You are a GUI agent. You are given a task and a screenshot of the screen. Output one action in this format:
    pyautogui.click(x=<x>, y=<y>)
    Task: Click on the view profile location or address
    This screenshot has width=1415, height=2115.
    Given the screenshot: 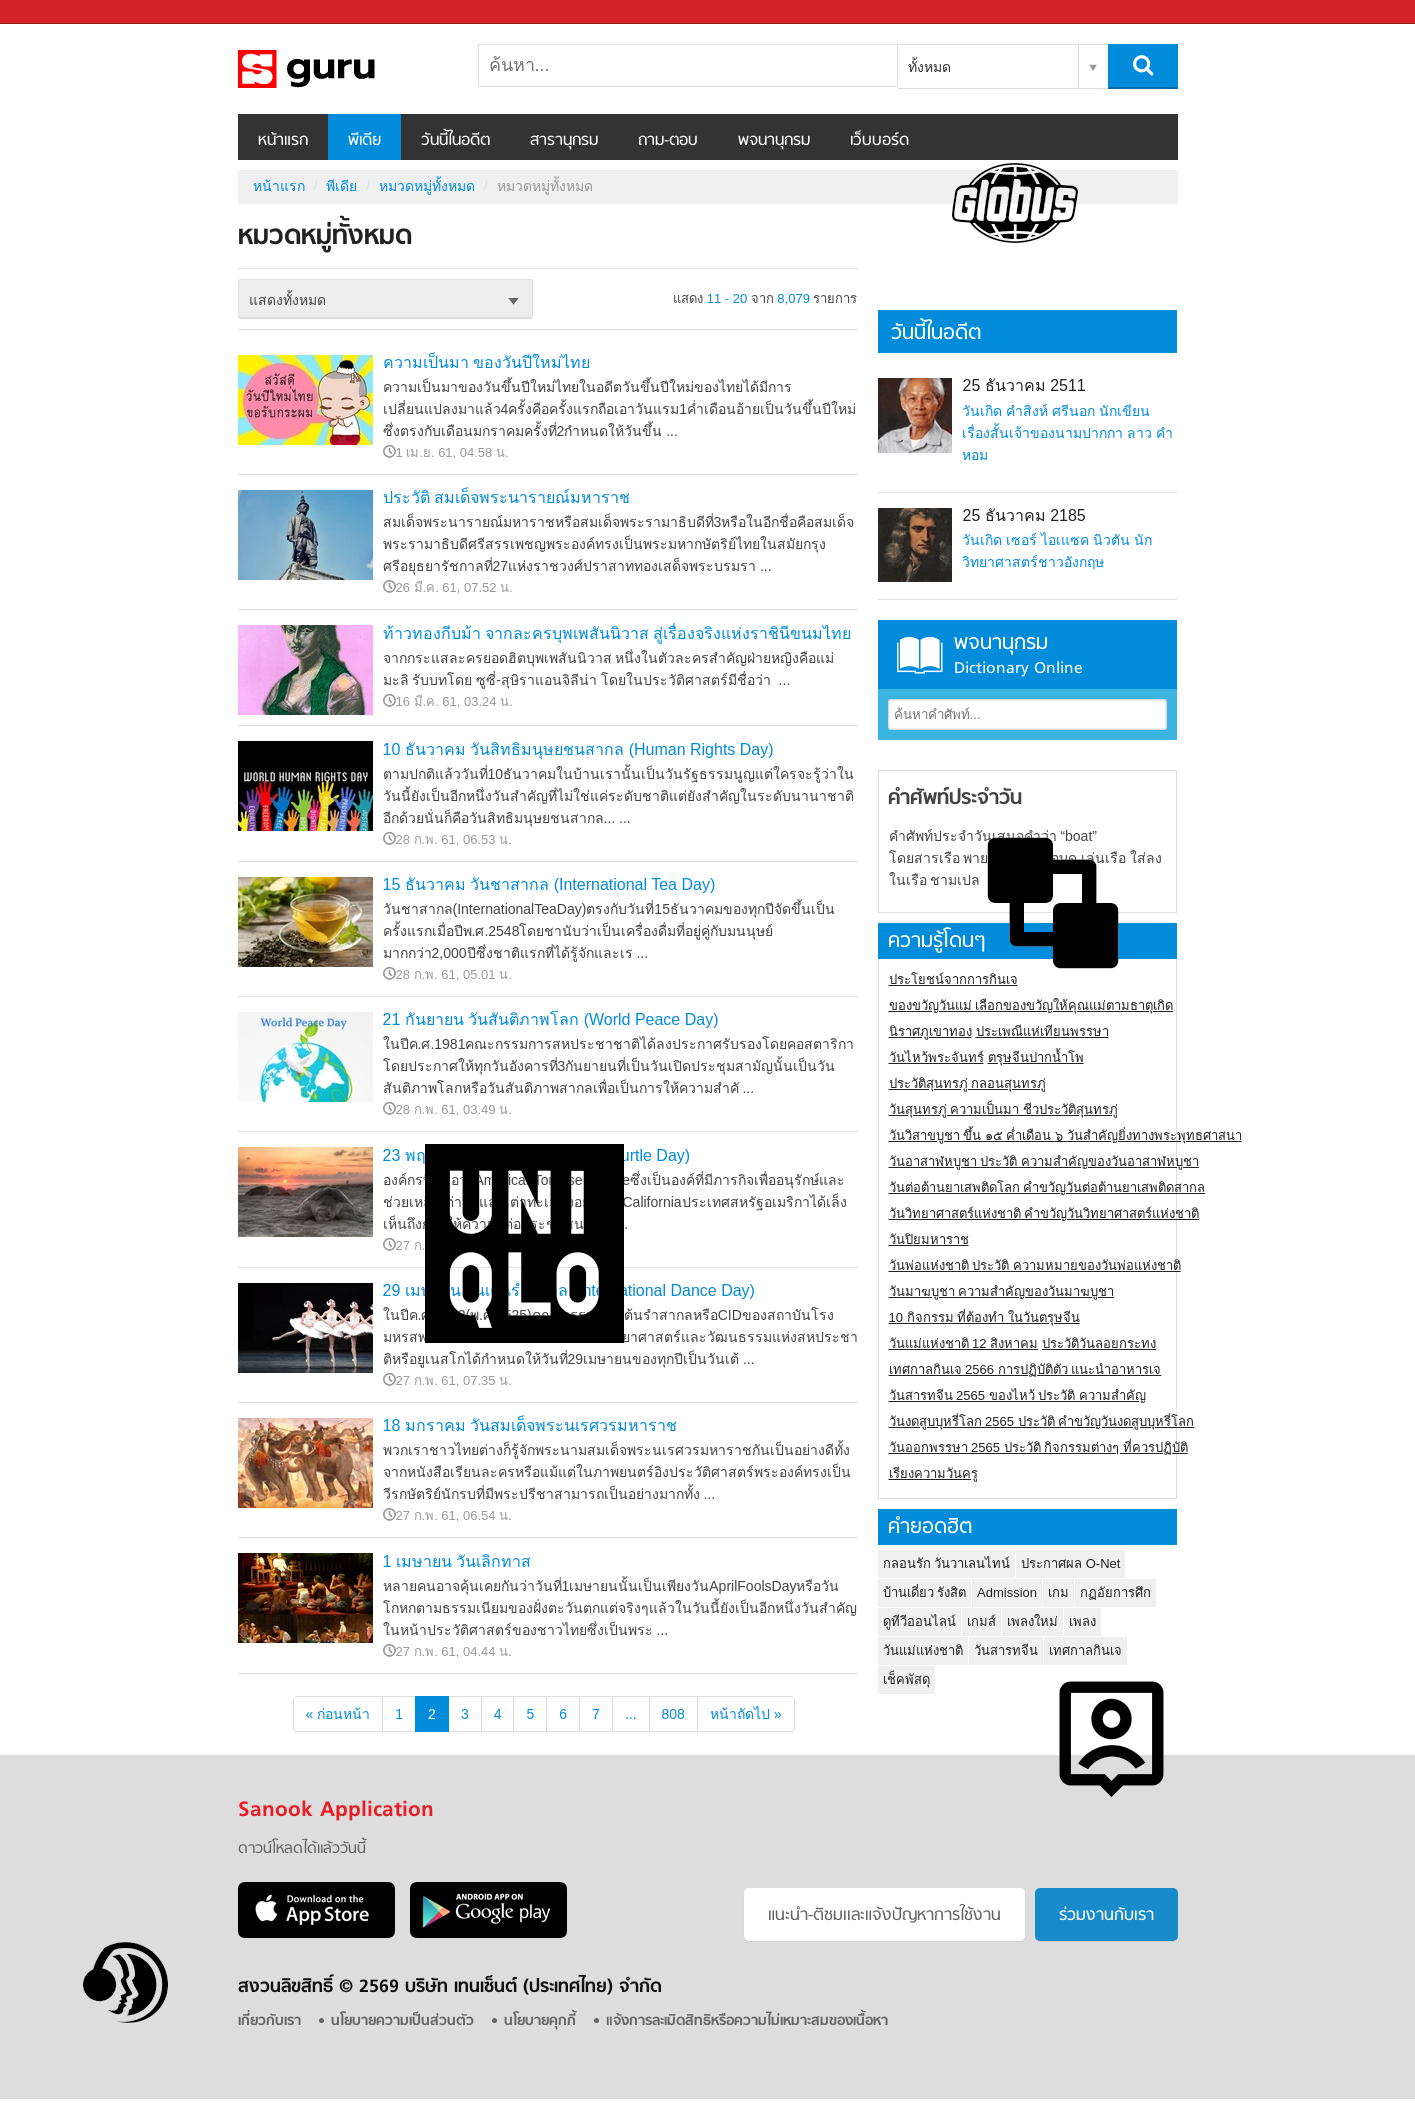 What is the action you would take?
    pyautogui.click(x=1111, y=1733)
    